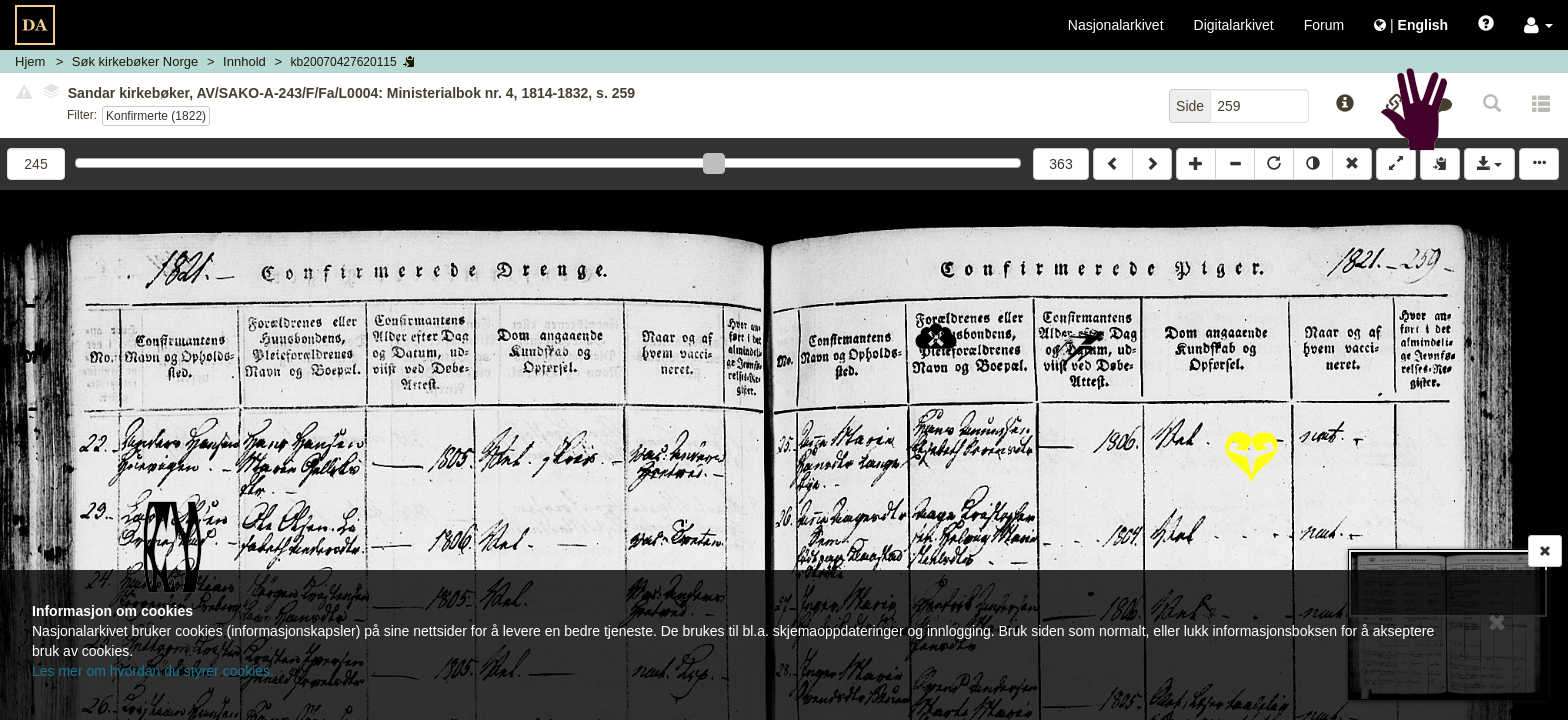  What do you see at coordinates (1414, 108) in the screenshot?
I see `vulcan salute or "live long and prosper" gesture` at bounding box center [1414, 108].